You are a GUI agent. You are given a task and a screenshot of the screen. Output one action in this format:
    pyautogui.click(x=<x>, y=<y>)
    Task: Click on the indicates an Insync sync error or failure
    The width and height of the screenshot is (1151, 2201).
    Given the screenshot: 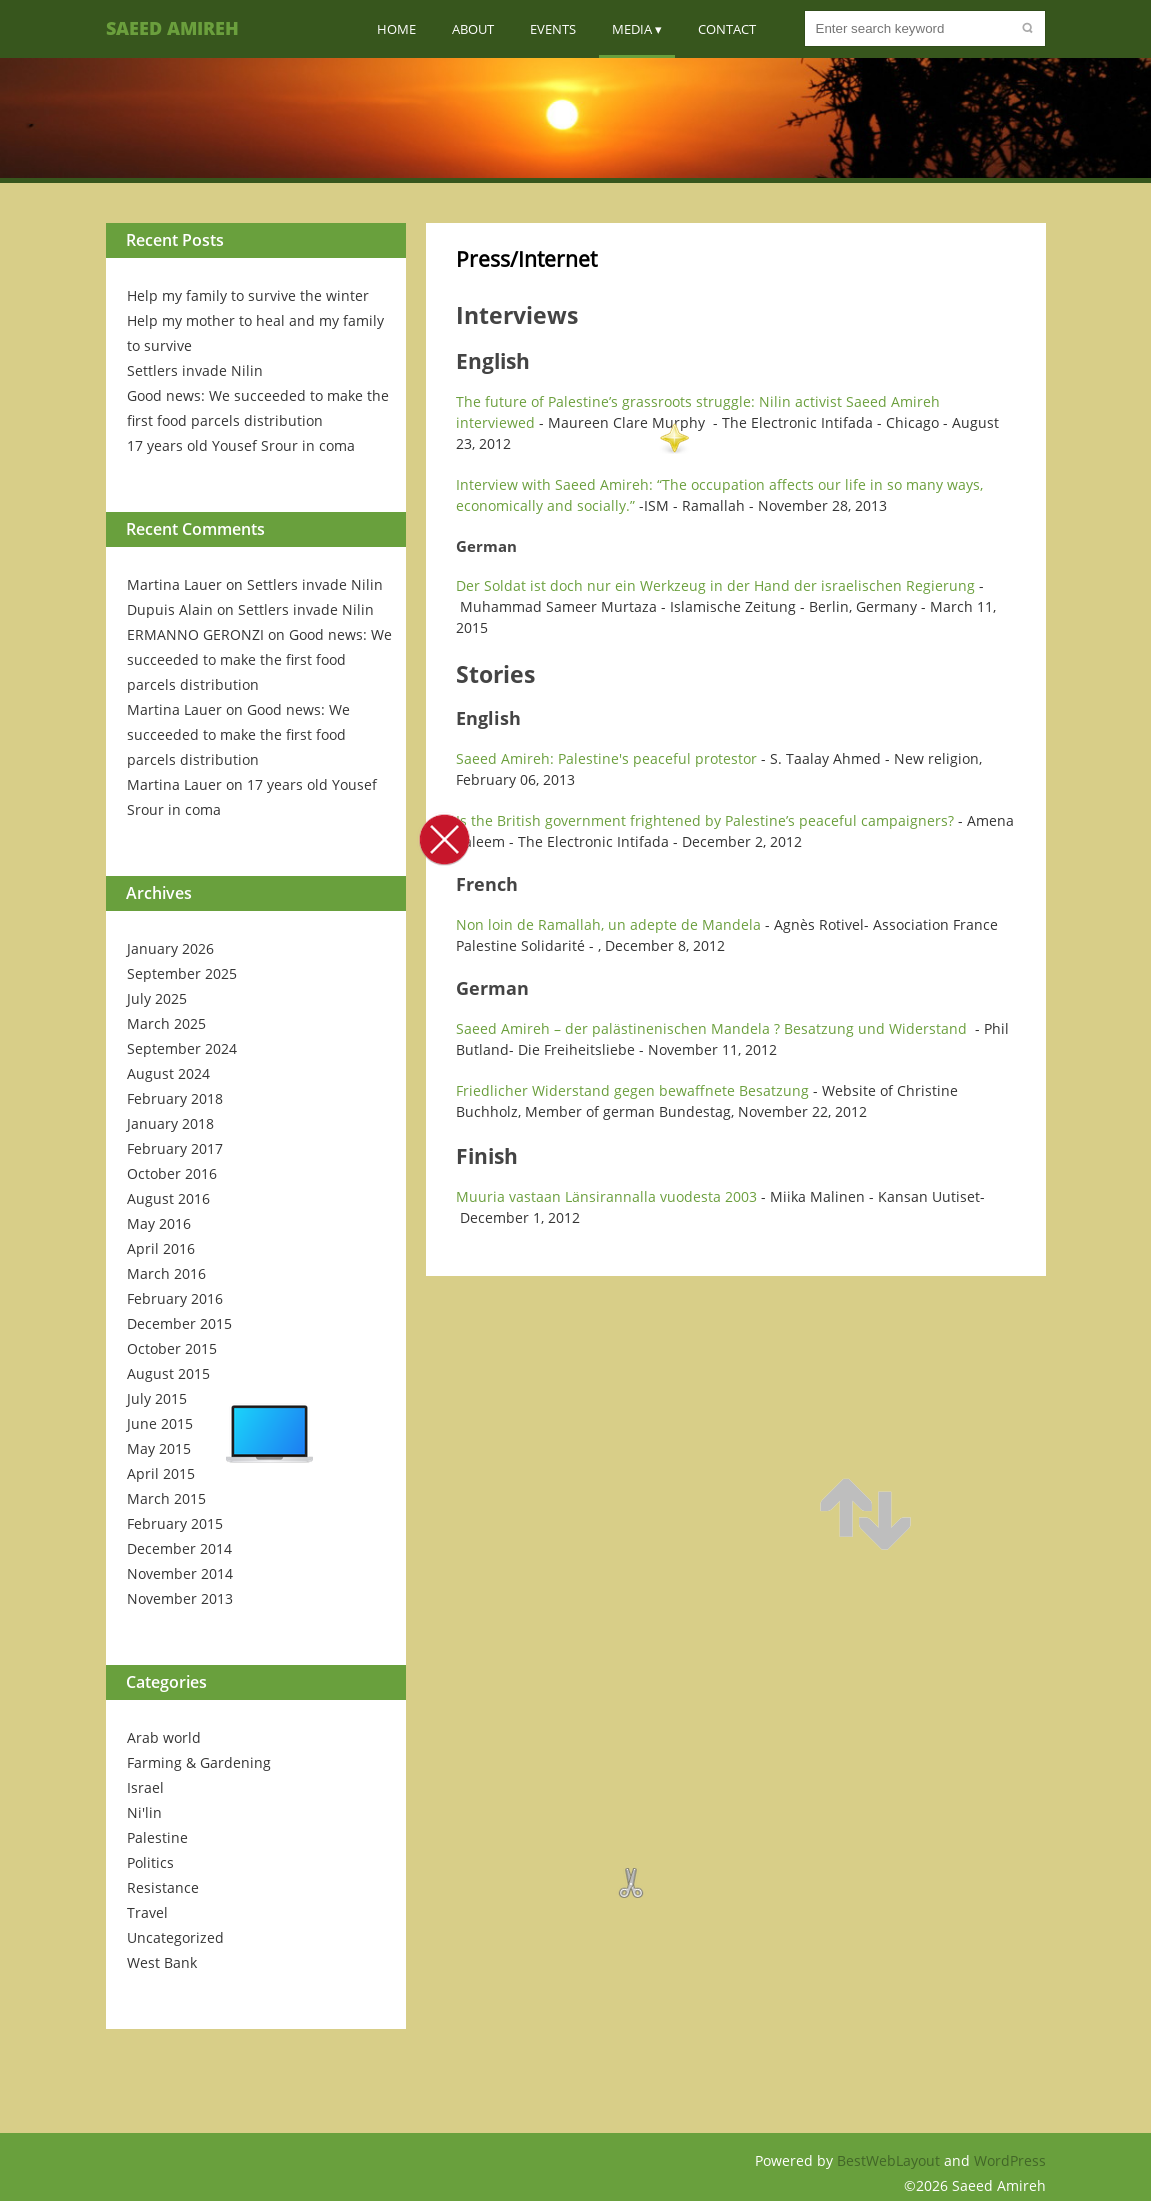 What is the action you would take?
    pyautogui.click(x=444, y=839)
    